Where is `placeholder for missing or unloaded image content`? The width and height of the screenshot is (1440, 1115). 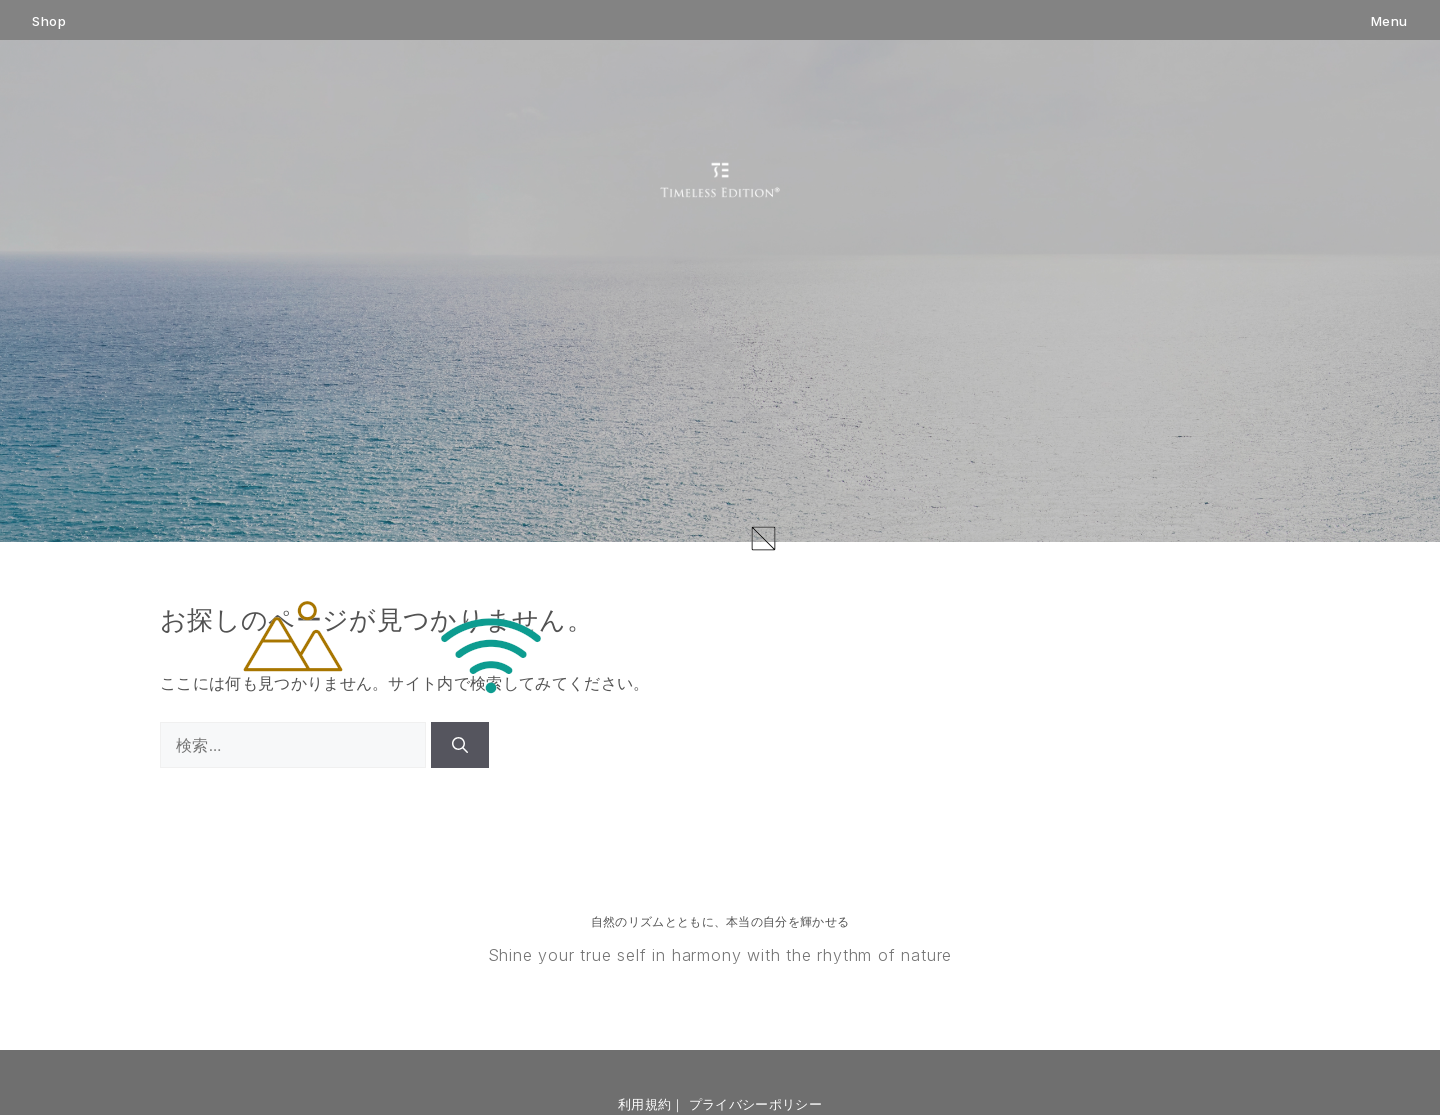 placeholder for missing or unloaded image content is located at coordinates (763, 538).